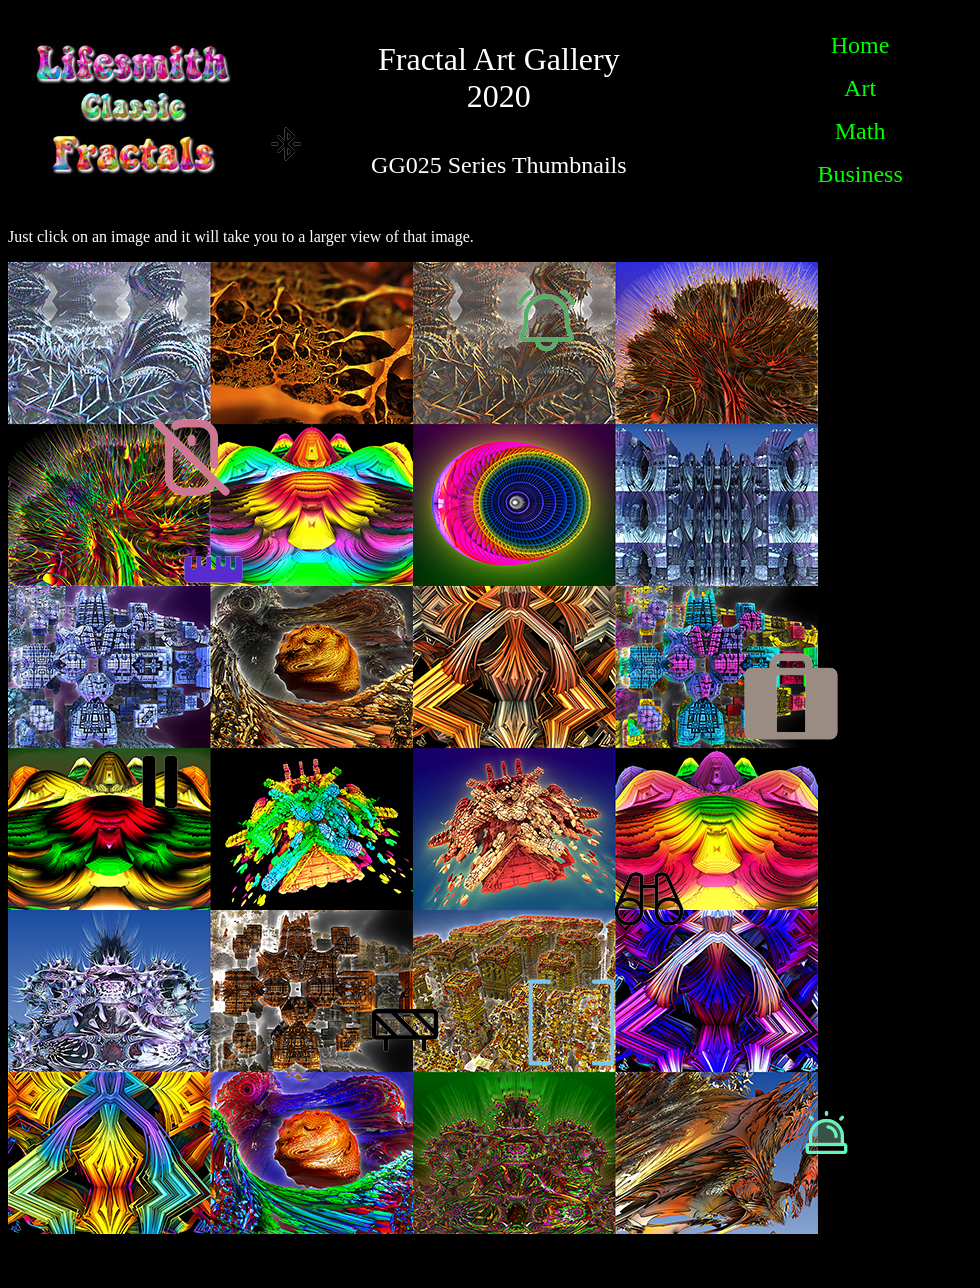 This screenshot has height=1288, width=980. I want to click on pause media playback, so click(160, 782).